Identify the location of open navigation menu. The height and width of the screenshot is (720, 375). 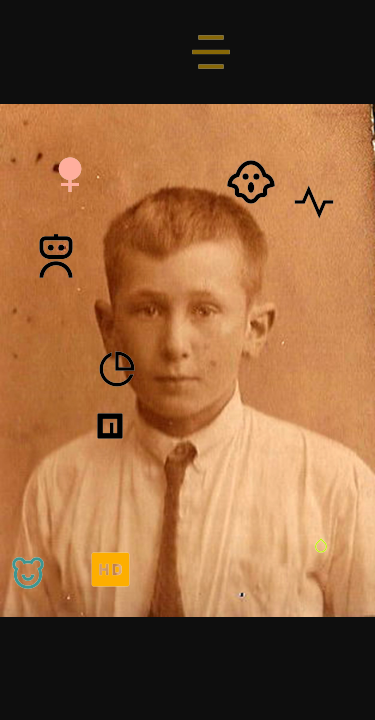
(211, 52).